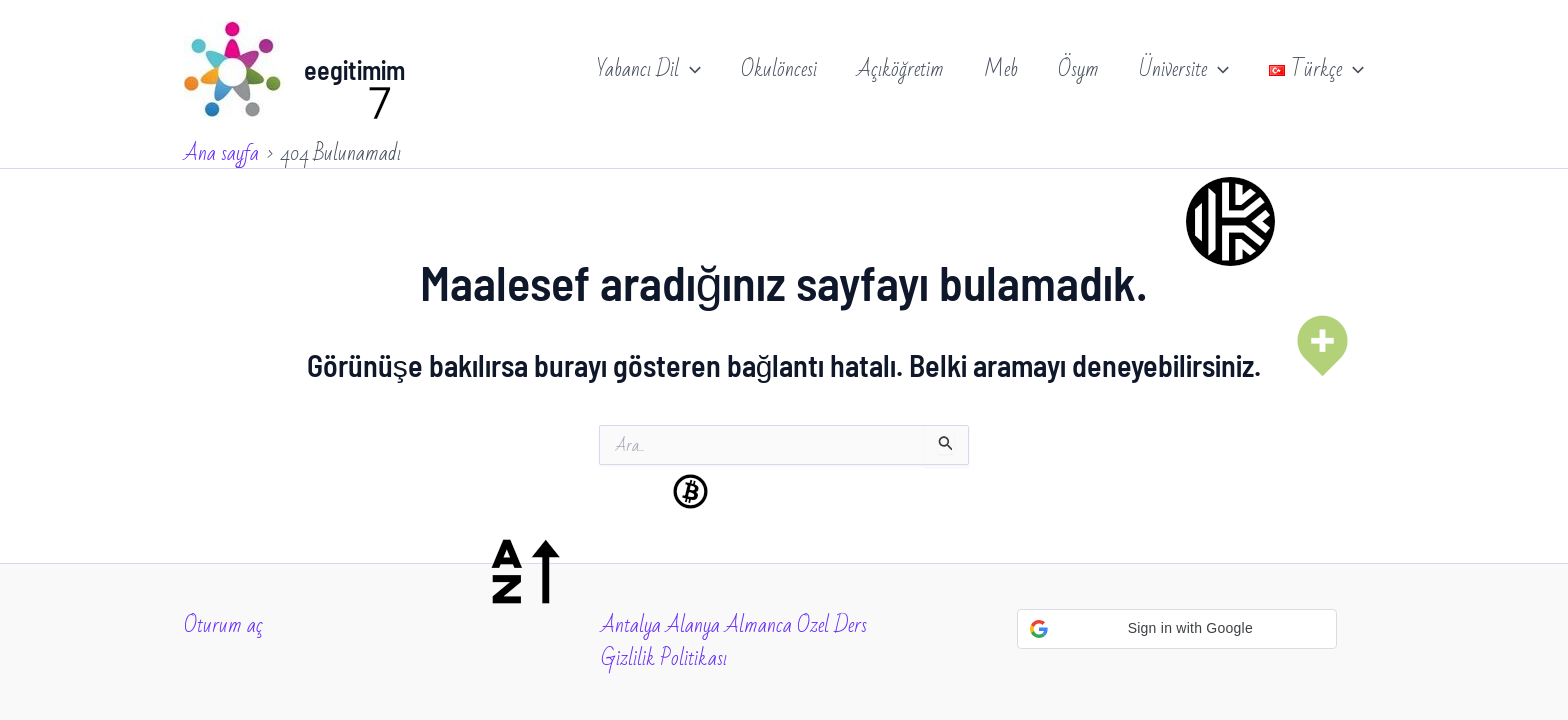 This screenshot has height=720, width=1568. Describe the element at coordinates (379, 103) in the screenshot. I see `select or insert the number 7` at that location.